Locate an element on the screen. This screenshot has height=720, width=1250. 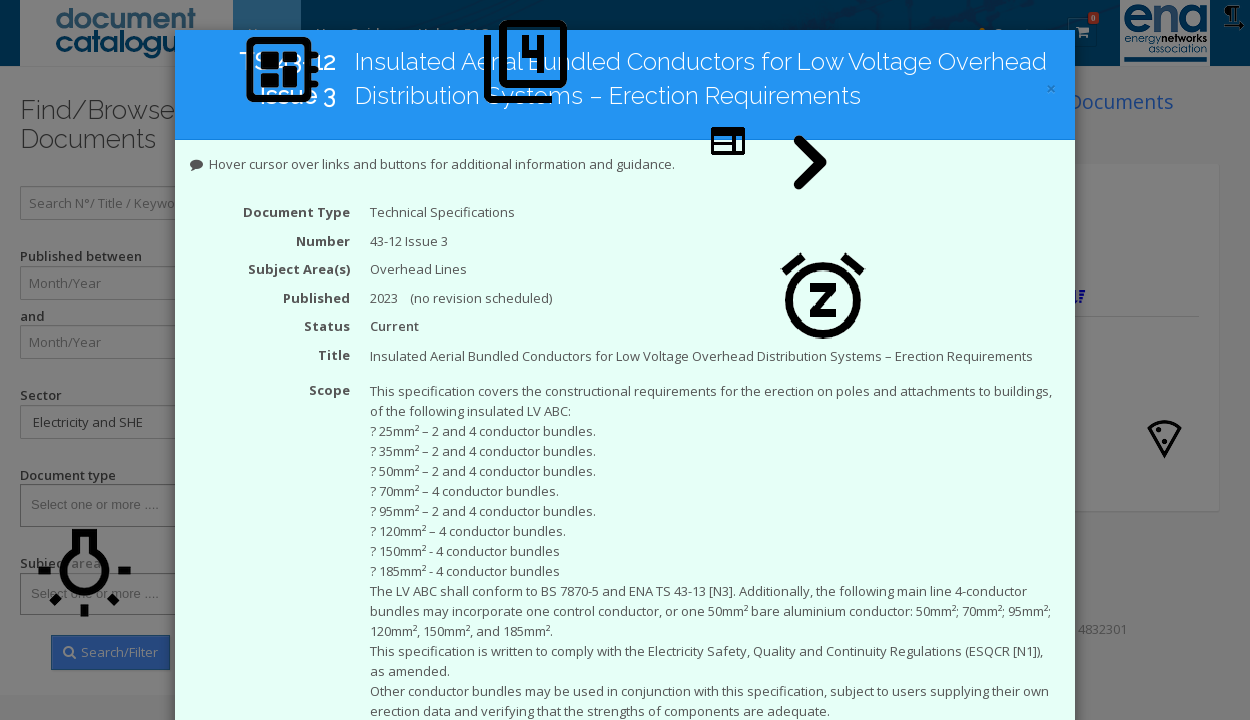
find nearby pizza restaurants is located at coordinates (1164, 439).